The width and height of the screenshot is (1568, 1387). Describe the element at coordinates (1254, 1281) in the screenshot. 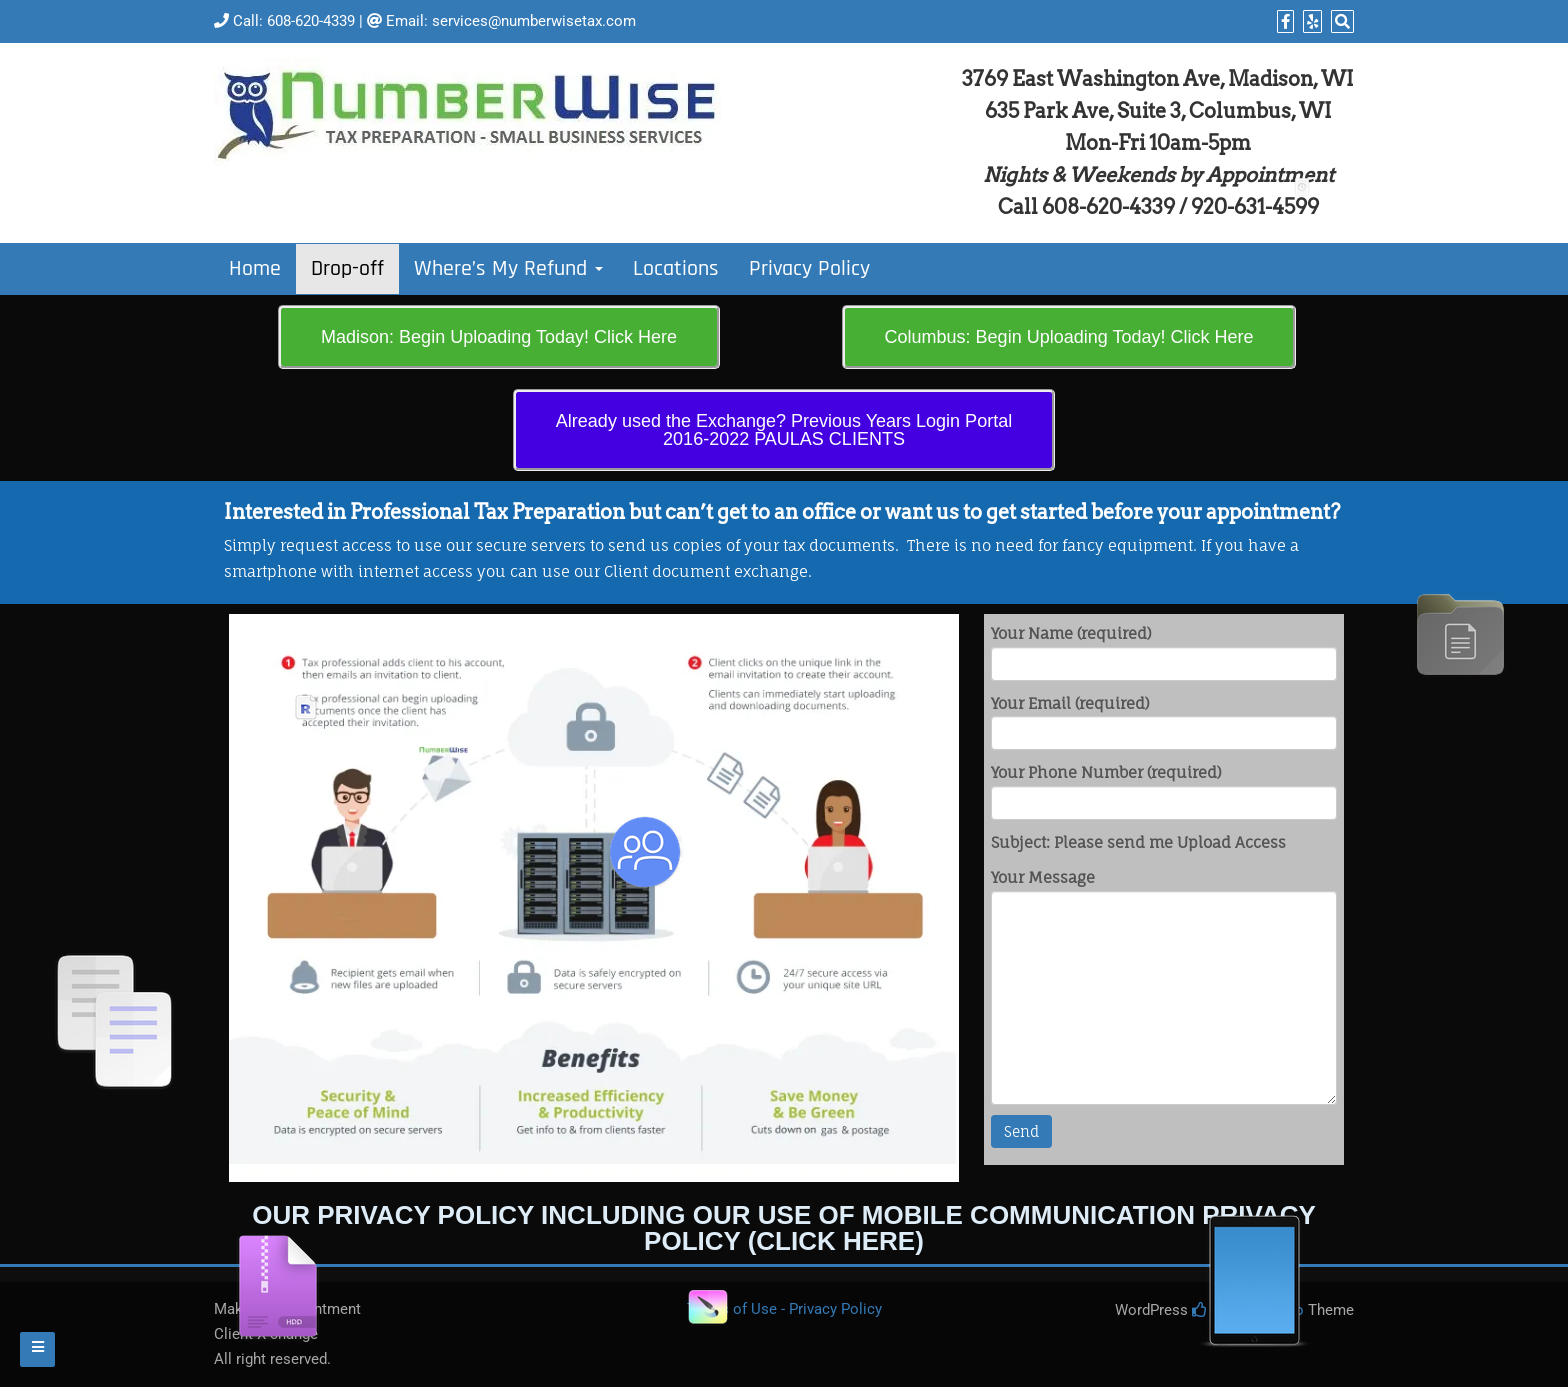

I see `iPad device connected to this computer` at that location.